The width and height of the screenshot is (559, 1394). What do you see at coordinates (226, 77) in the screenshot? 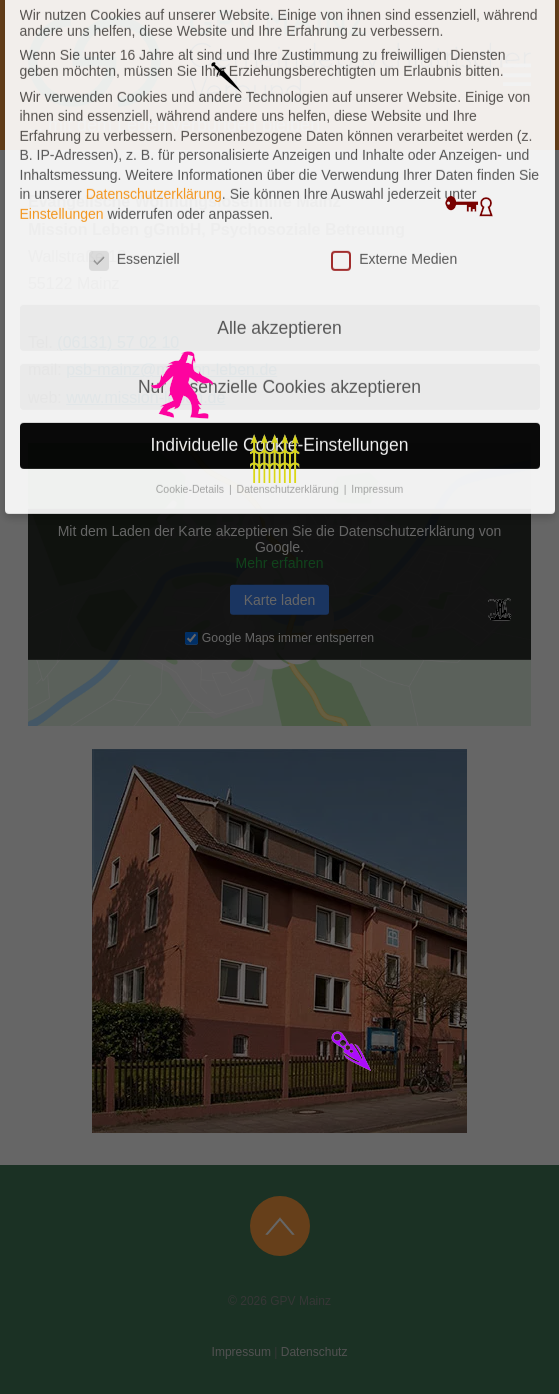
I see `select a dagger or stabbing weapon in a game` at bounding box center [226, 77].